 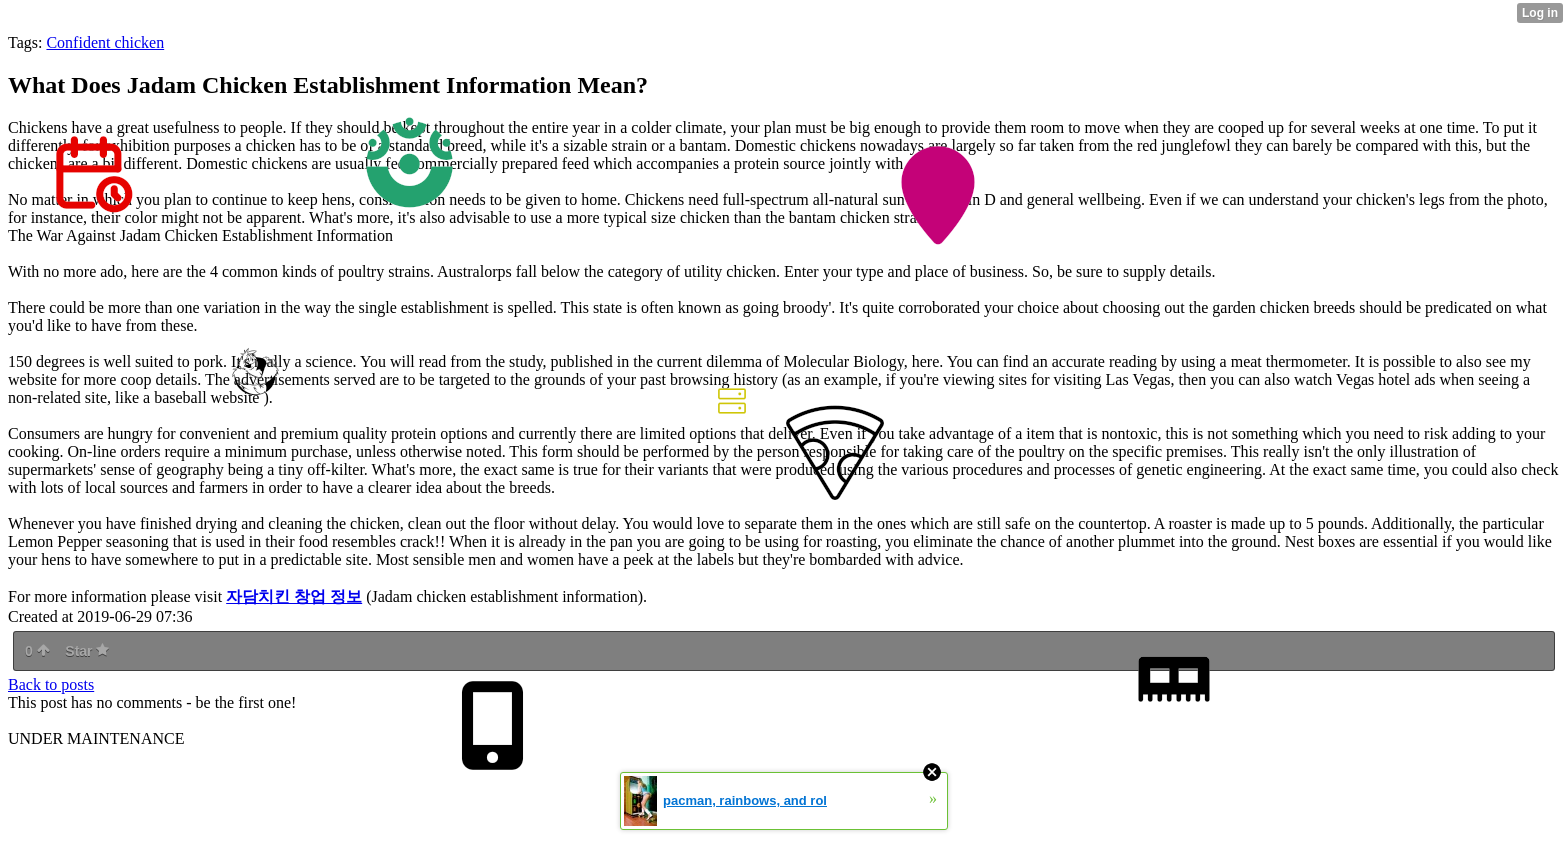 What do you see at coordinates (1174, 678) in the screenshot?
I see `view device memory or RAM usage` at bounding box center [1174, 678].